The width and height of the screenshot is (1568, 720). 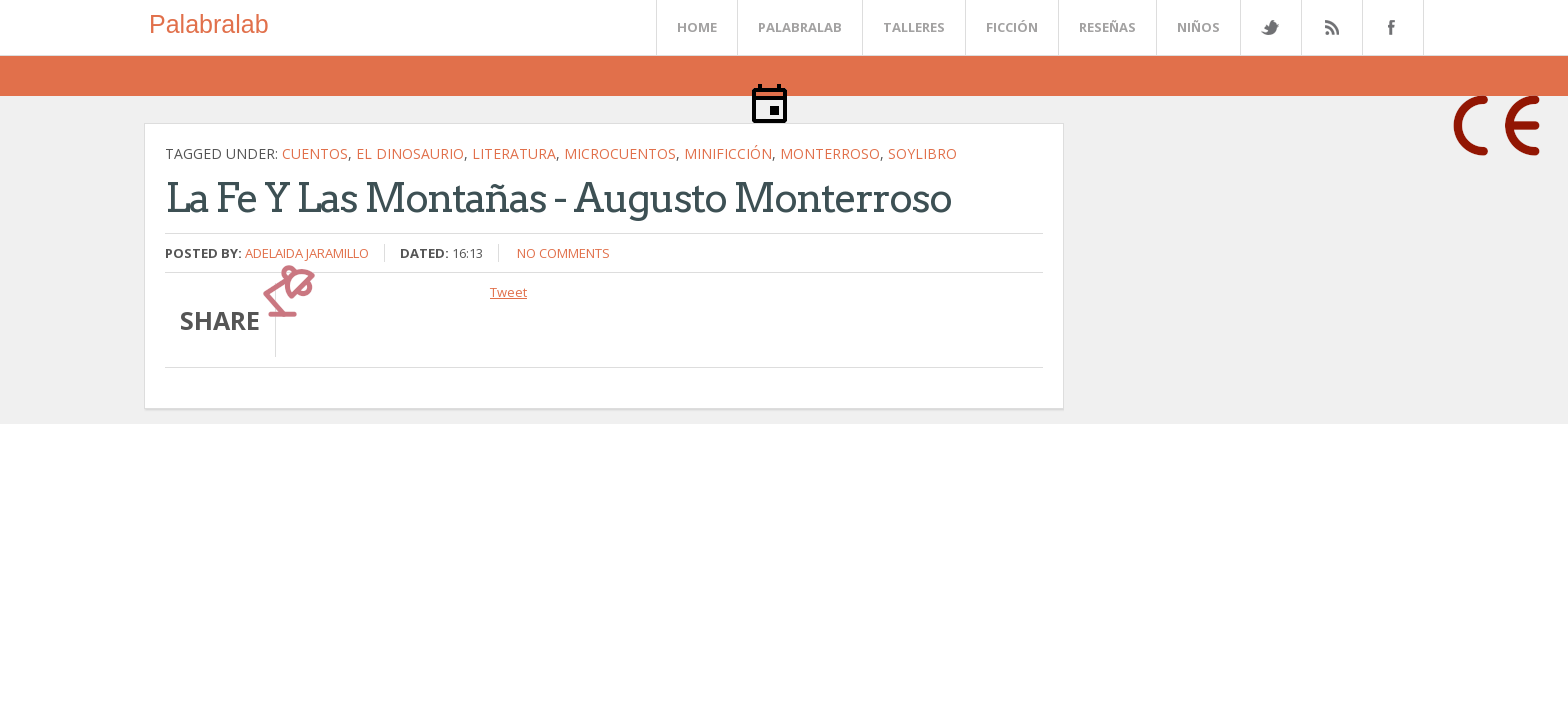 What do you see at coordinates (1496, 125) in the screenshot?
I see `indicates CE marking / European conformity certification` at bounding box center [1496, 125].